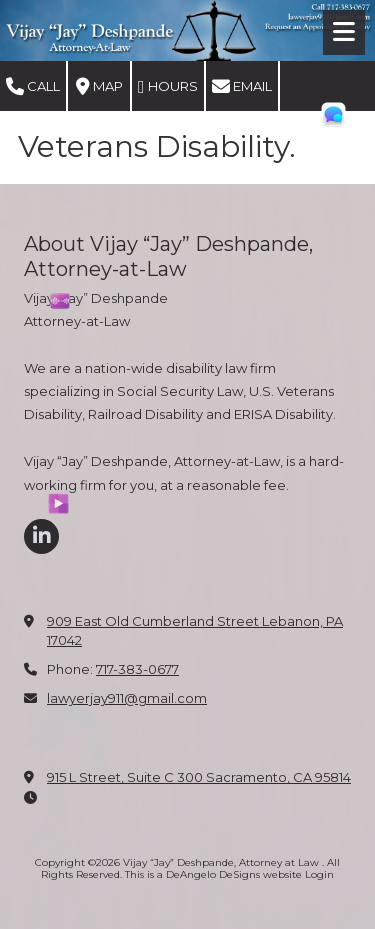 The width and height of the screenshot is (375, 929). What do you see at coordinates (58, 503) in the screenshot?
I see `access audio and video codec settings` at bounding box center [58, 503].